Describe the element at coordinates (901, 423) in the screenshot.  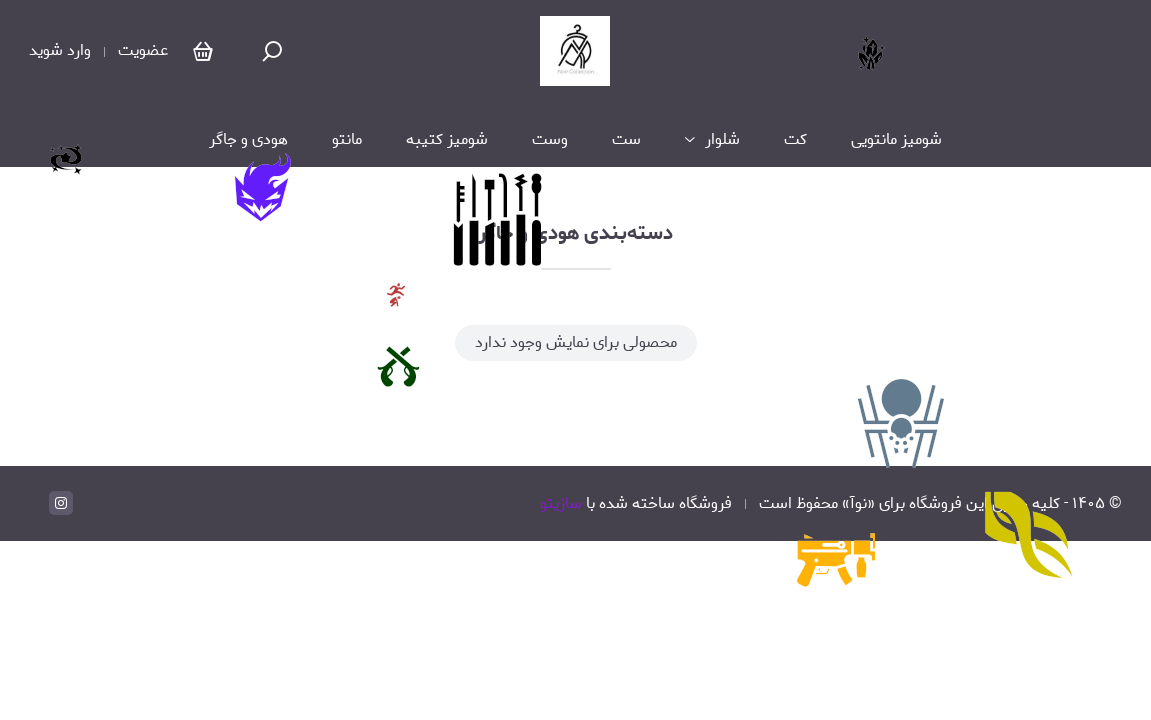
I see `spider enemy or creature in a game interface` at that location.